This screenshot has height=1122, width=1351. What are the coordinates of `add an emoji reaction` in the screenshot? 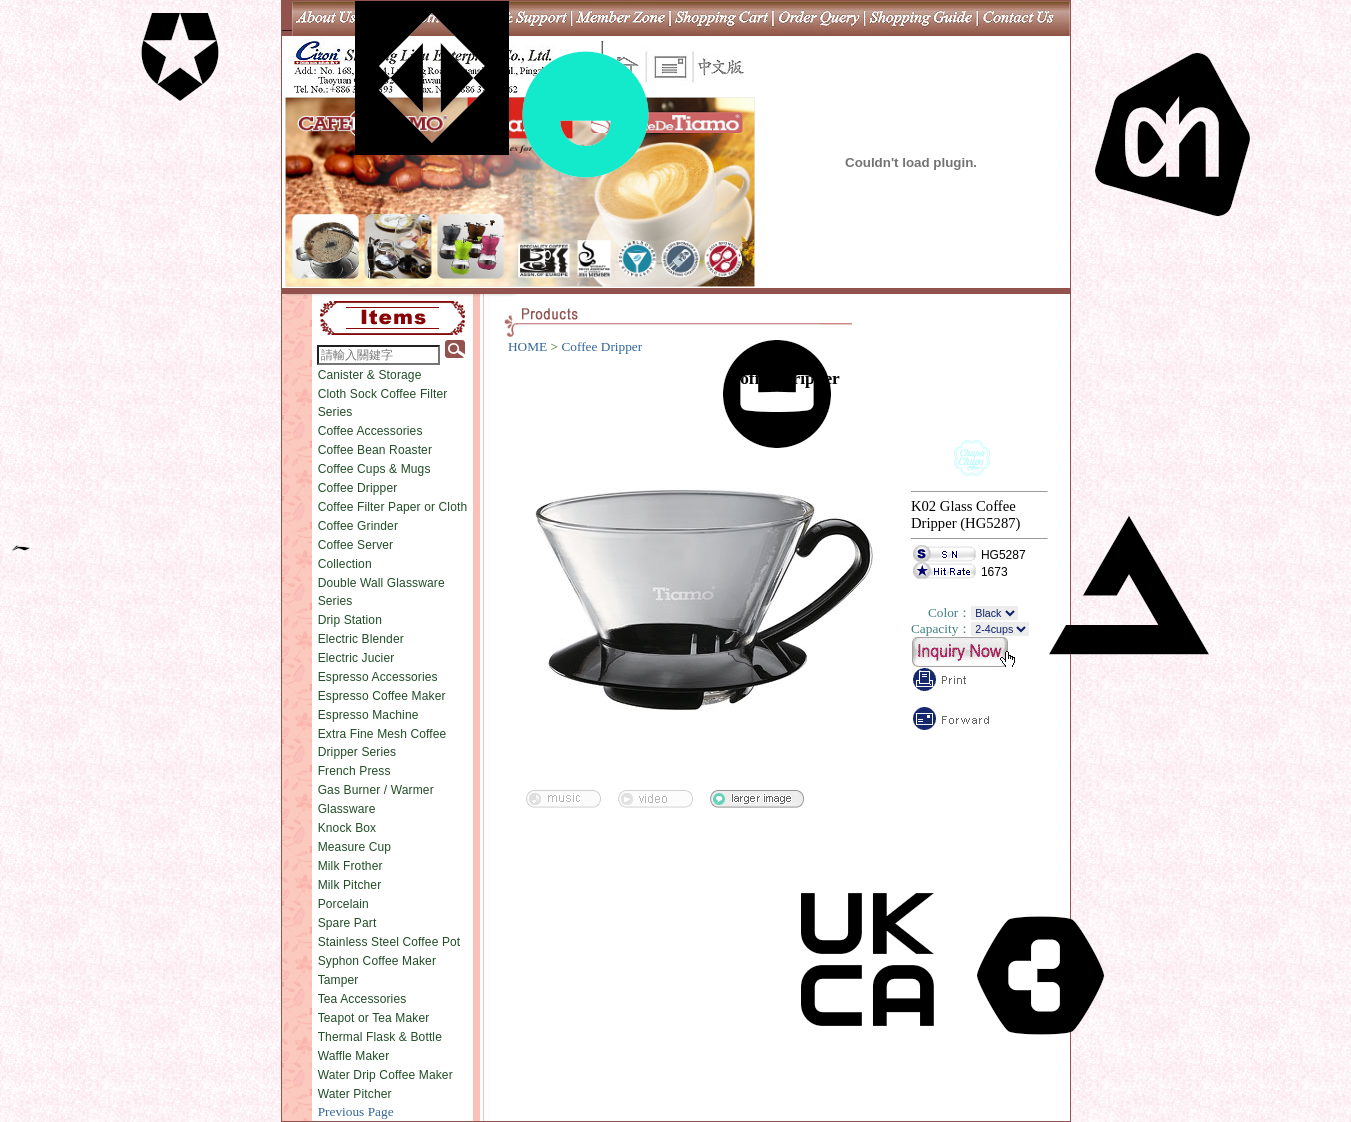 It's located at (585, 114).